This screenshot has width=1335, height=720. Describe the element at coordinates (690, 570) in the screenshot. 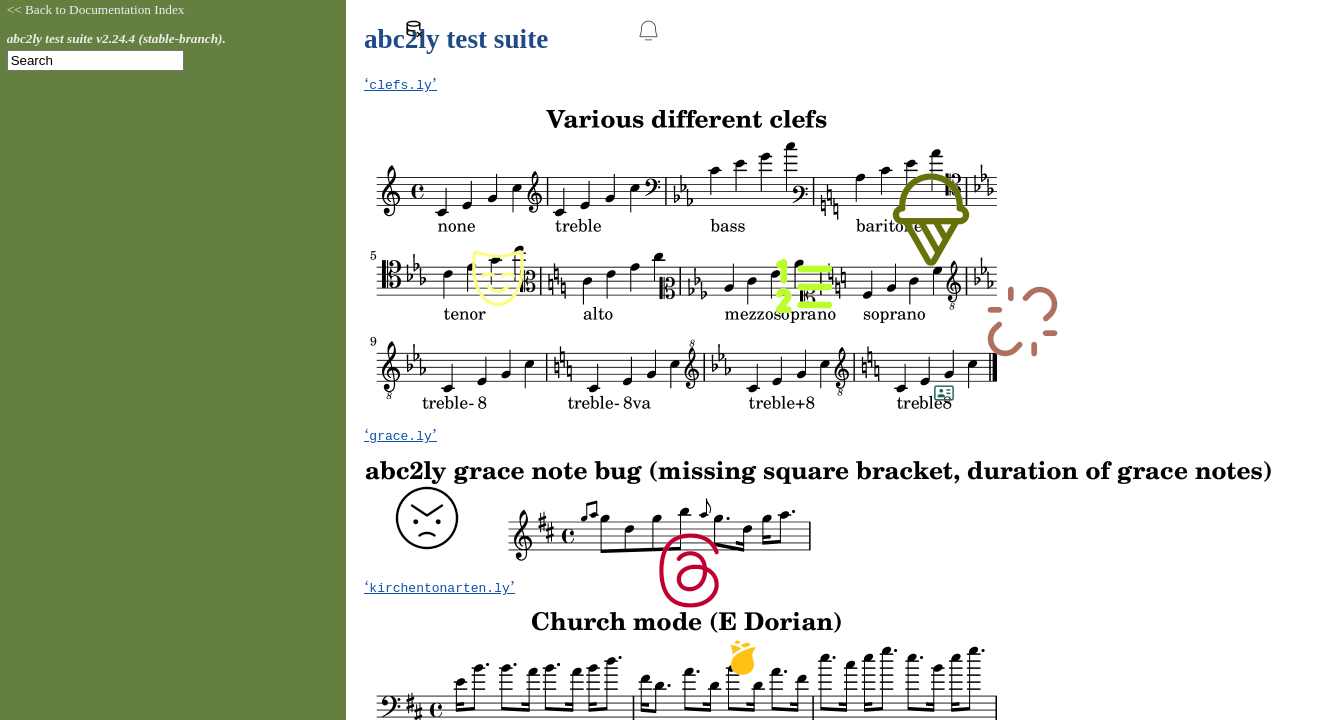

I see `open the Threads app` at that location.